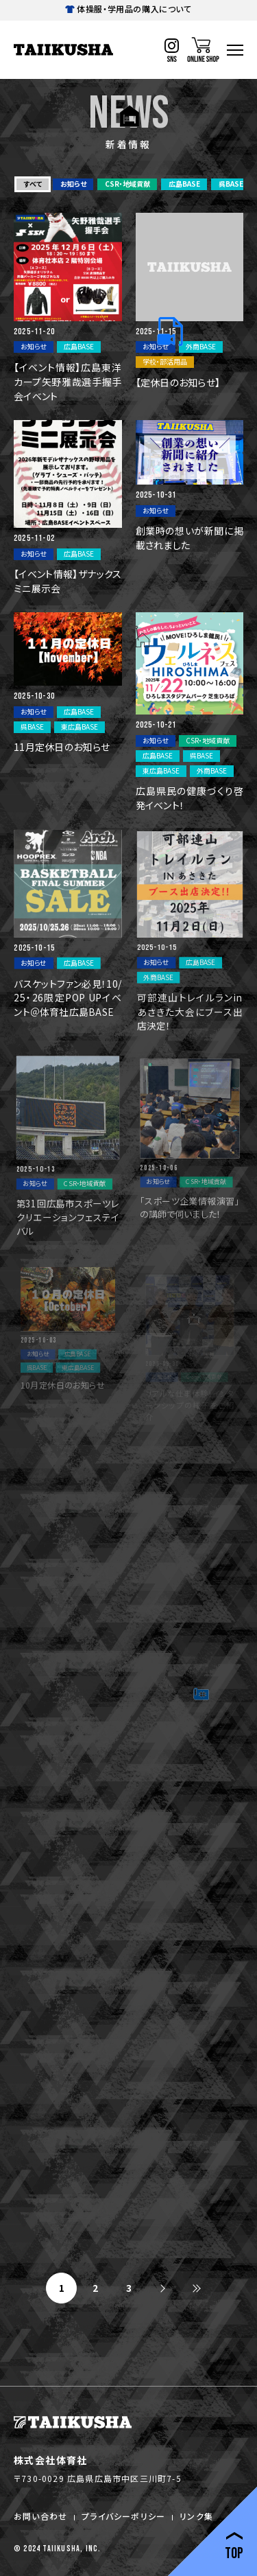 The width and height of the screenshot is (257, 2576). Describe the element at coordinates (171, 332) in the screenshot. I see `open a video file` at that location.